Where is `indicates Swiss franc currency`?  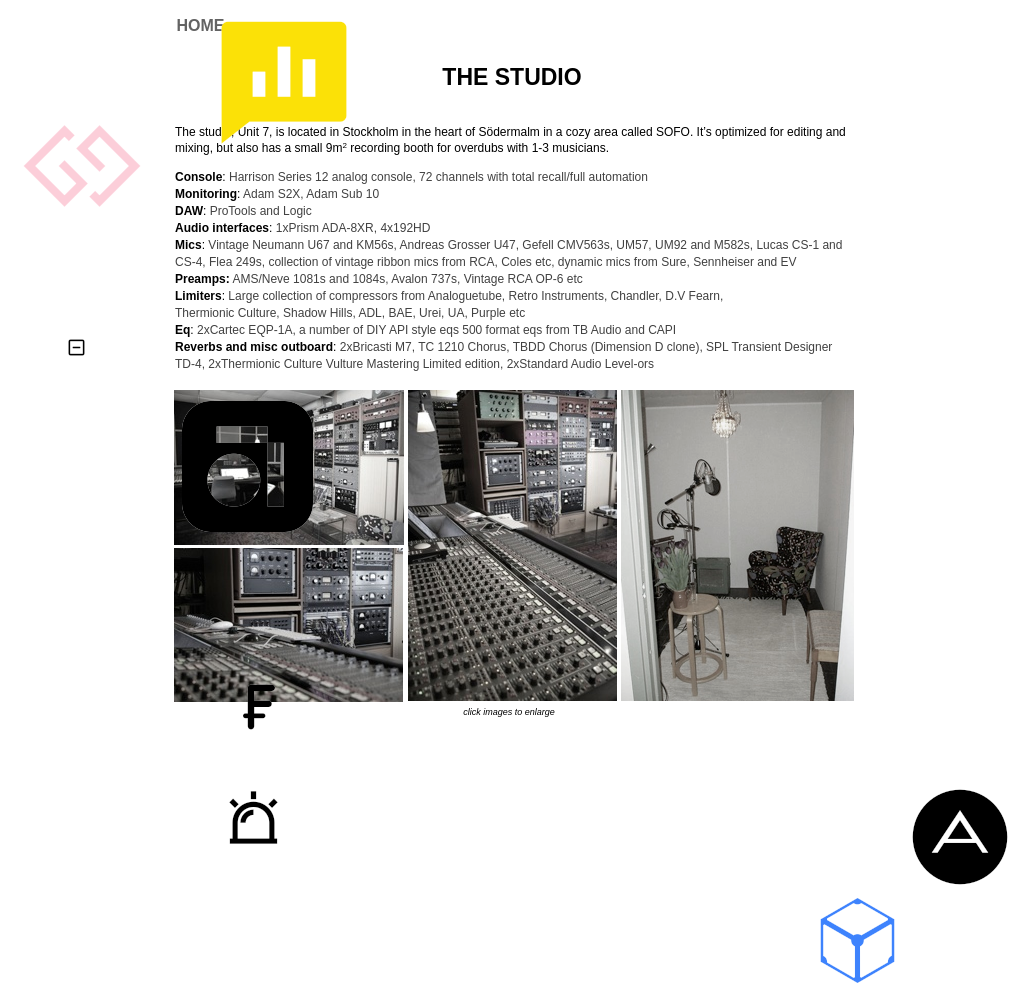 indicates Swiss franc currency is located at coordinates (259, 707).